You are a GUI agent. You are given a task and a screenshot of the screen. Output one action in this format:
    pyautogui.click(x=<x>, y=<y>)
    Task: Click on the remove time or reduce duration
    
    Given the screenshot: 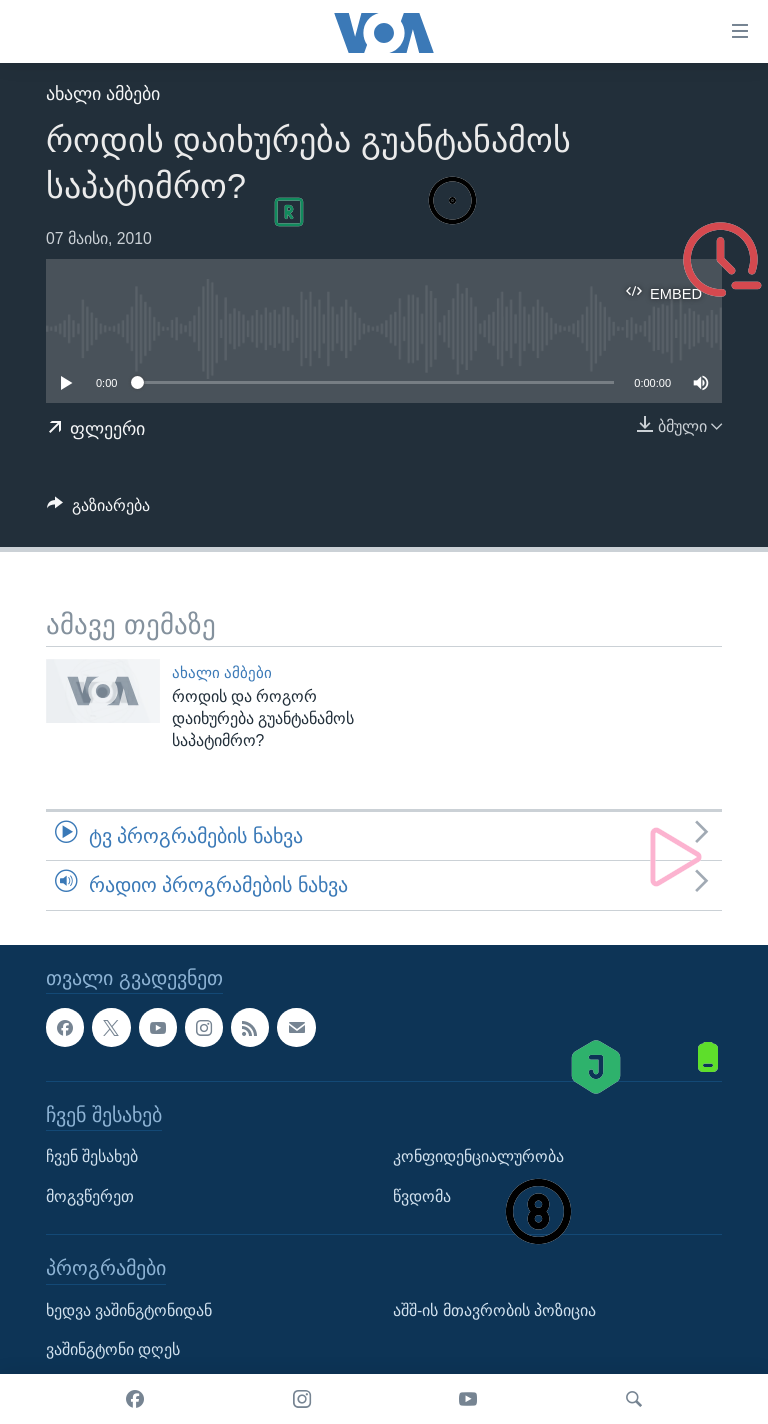 What is the action you would take?
    pyautogui.click(x=720, y=259)
    